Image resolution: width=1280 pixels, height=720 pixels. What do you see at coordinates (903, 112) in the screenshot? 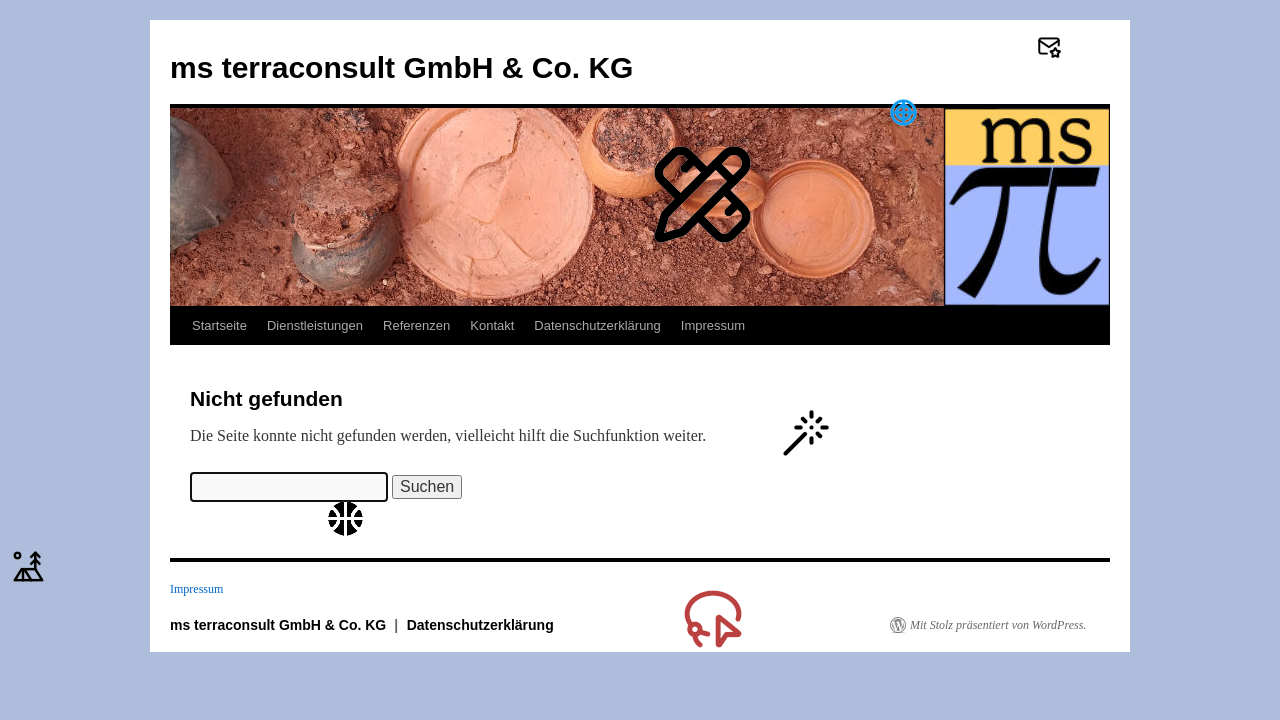
I see `view polar chart or radial data visualization` at bounding box center [903, 112].